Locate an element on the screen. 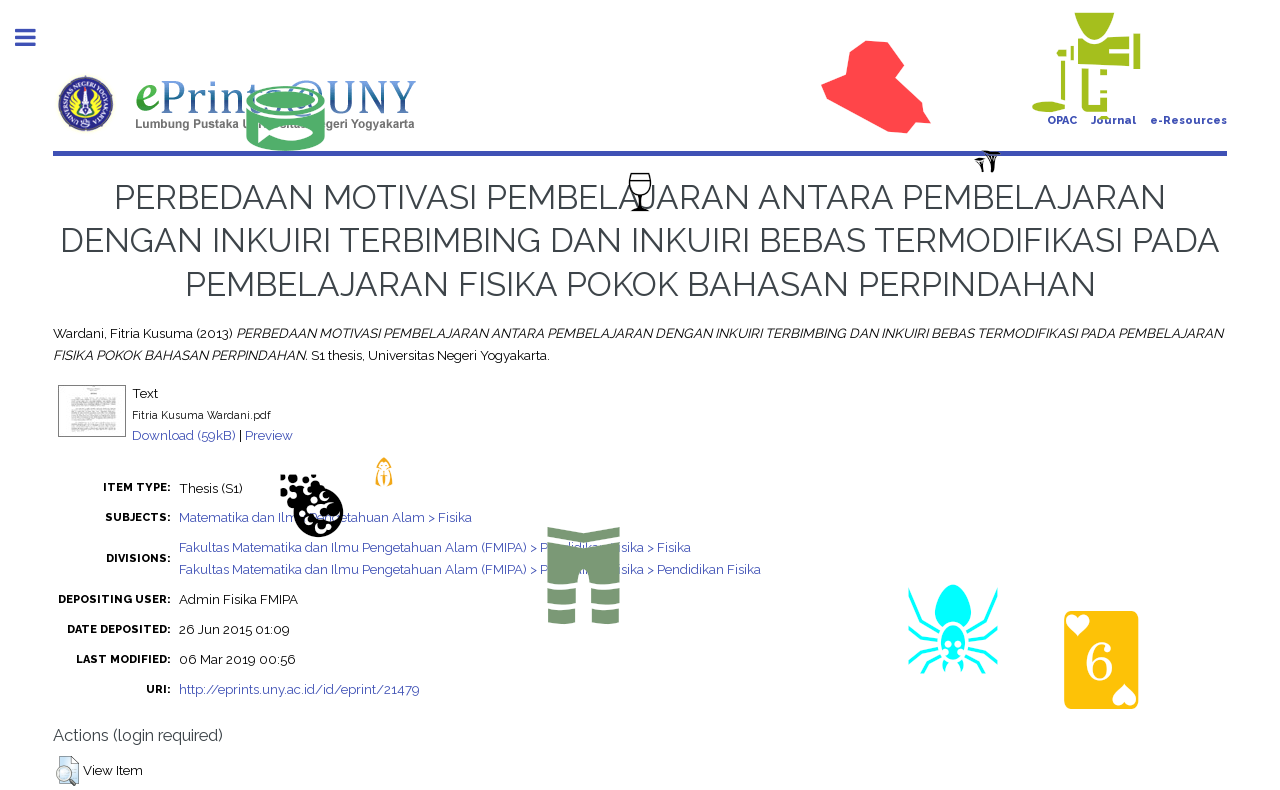 This screenshot has height=790, width=1280. stealth or rogue character class selection is located at coordinates (384, 472).